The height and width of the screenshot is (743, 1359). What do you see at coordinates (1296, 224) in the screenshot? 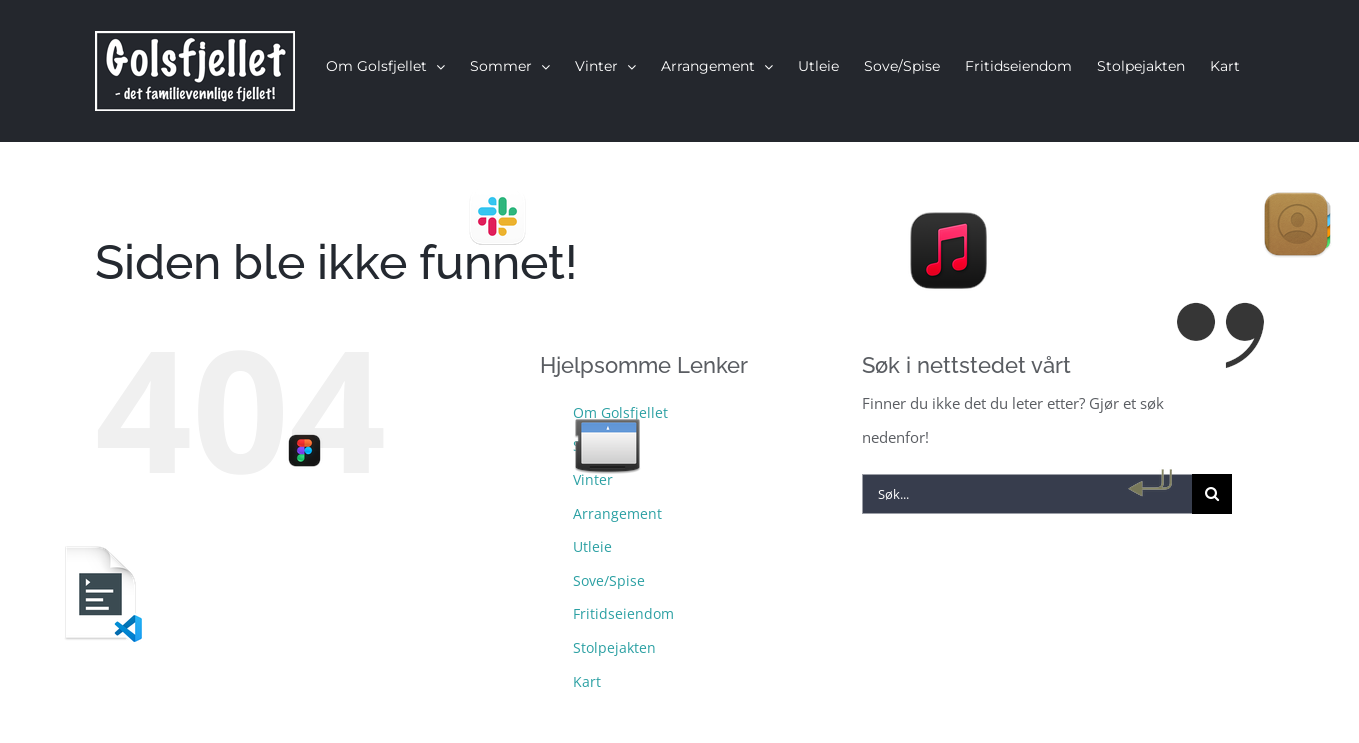
I see `access contacts or address book` at bounding box center [1296, 224].